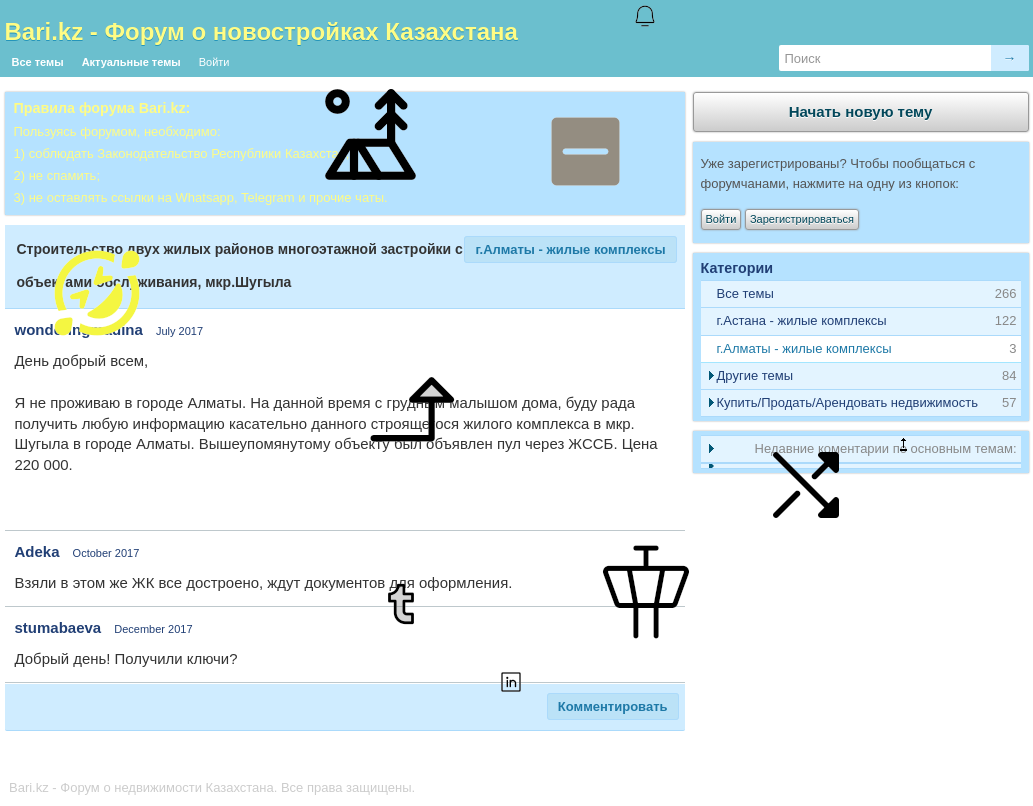 This screenshot has height=806, width=1033. What do you see at coordinates (97, 293) in the screenshot?
I see `react with laughing tears emoji` at bounding box center [97, 293].